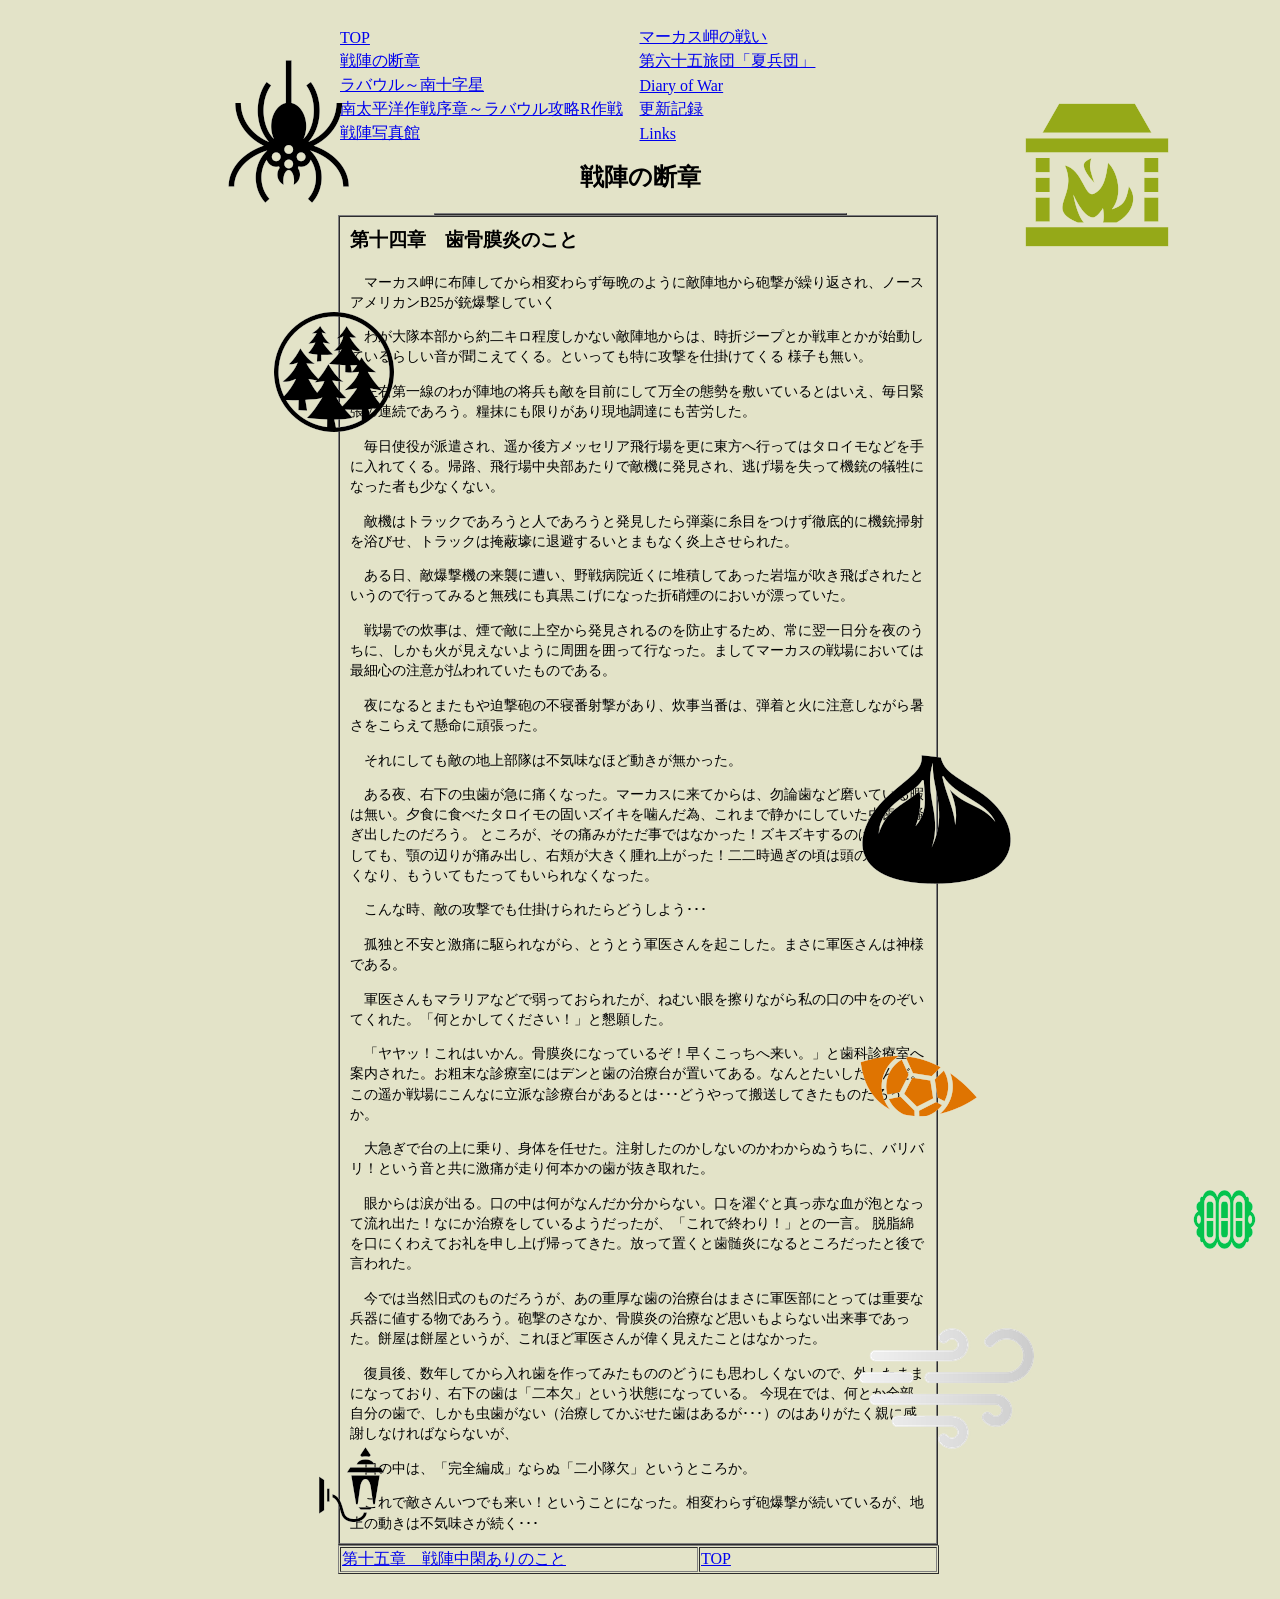 Image resolution: width=1280 pixels, height=1599 pixels. What do you see at coordinates (936, 819) in the screenshot?
I see `select dumpling or bao item in a food game` at bounding box center [936, 819].